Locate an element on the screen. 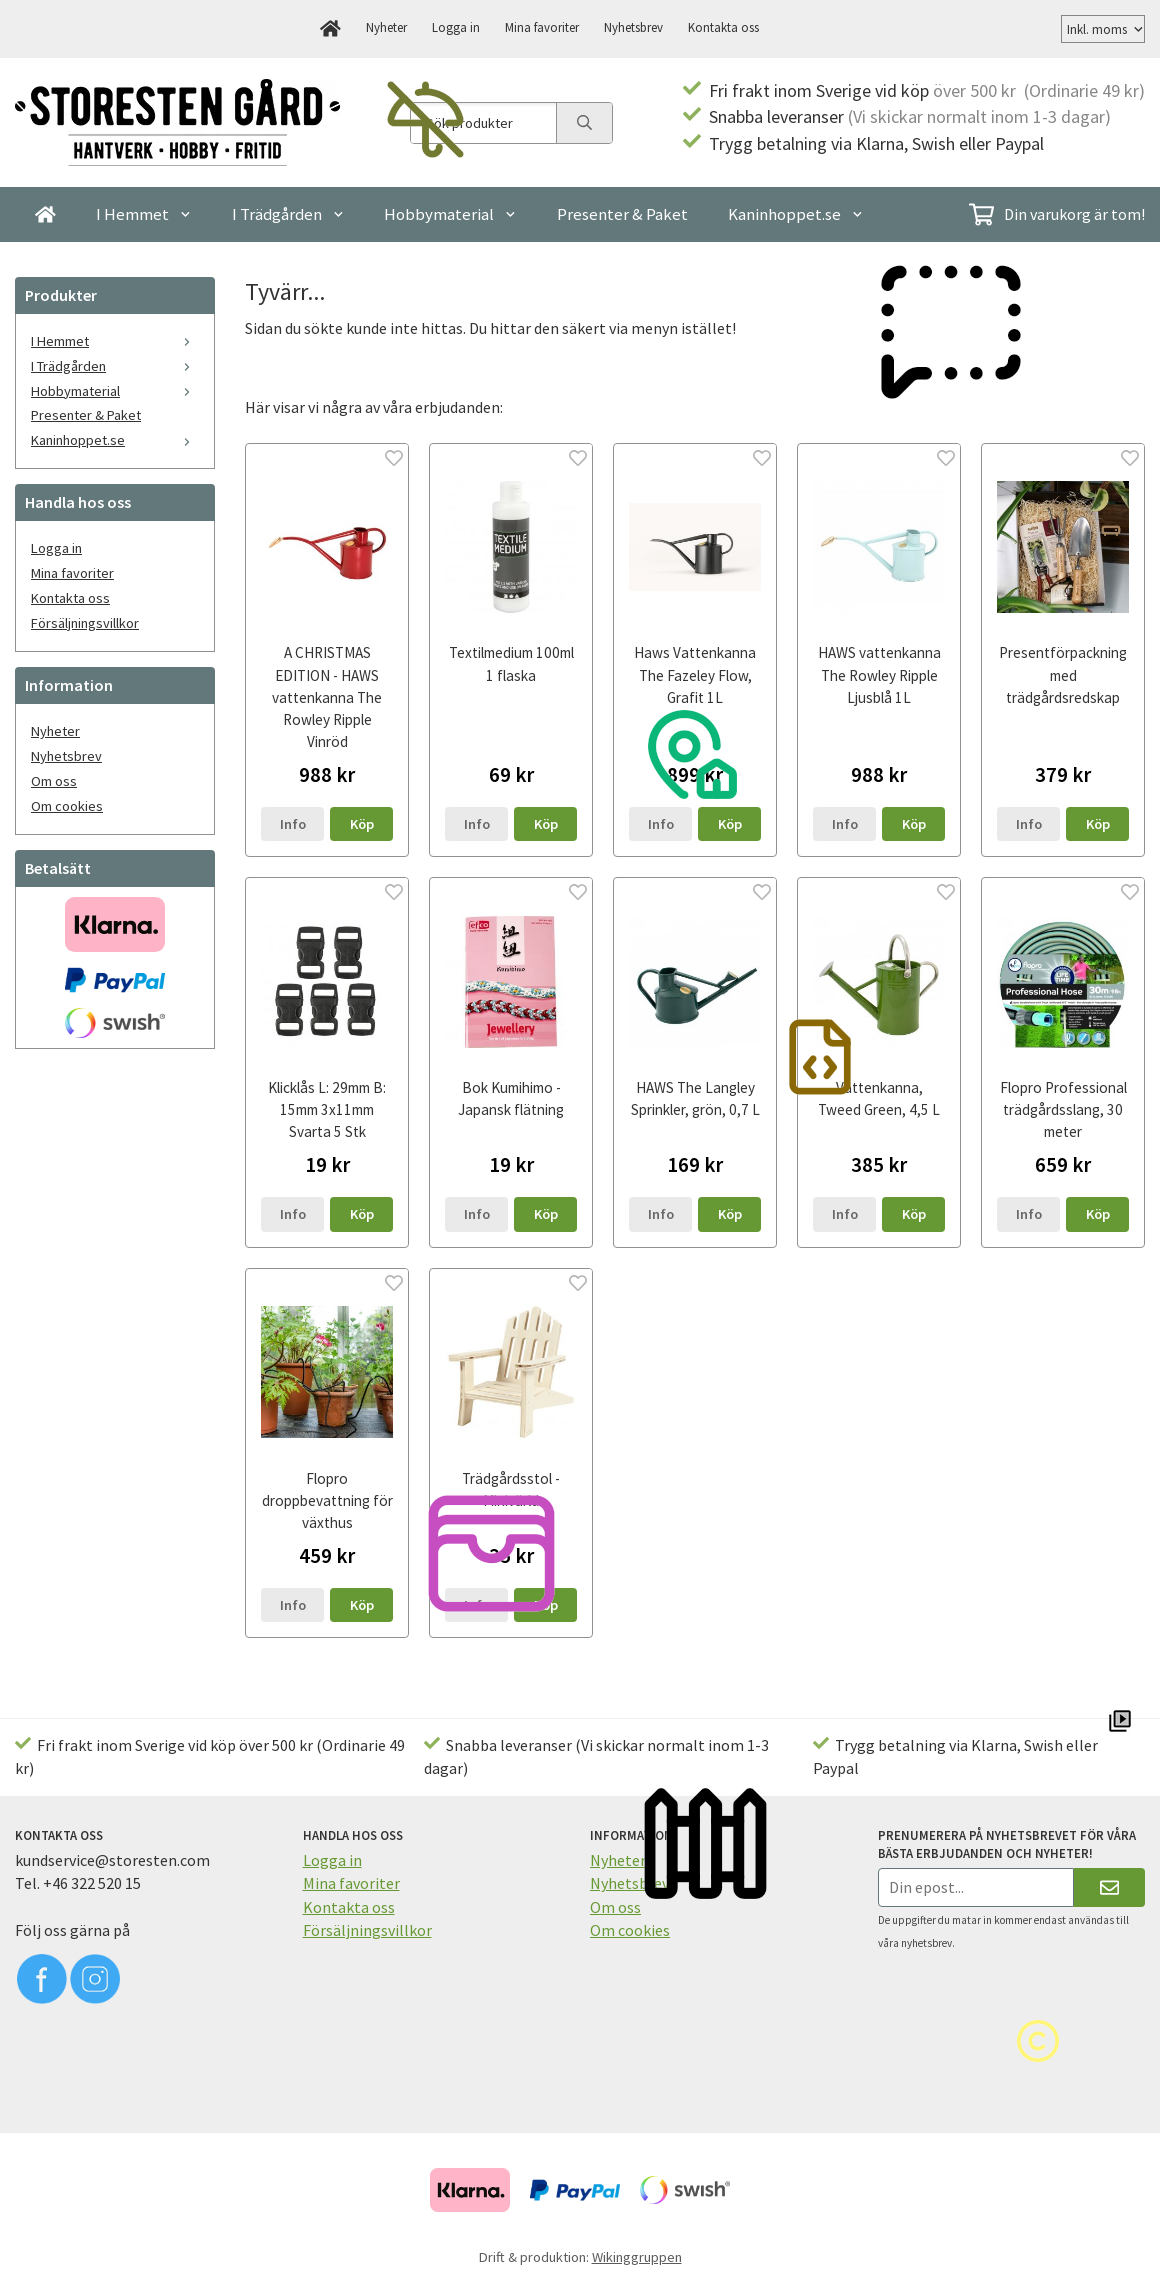  access radio or audio receiver settings is located at coordinates (1111, 530).